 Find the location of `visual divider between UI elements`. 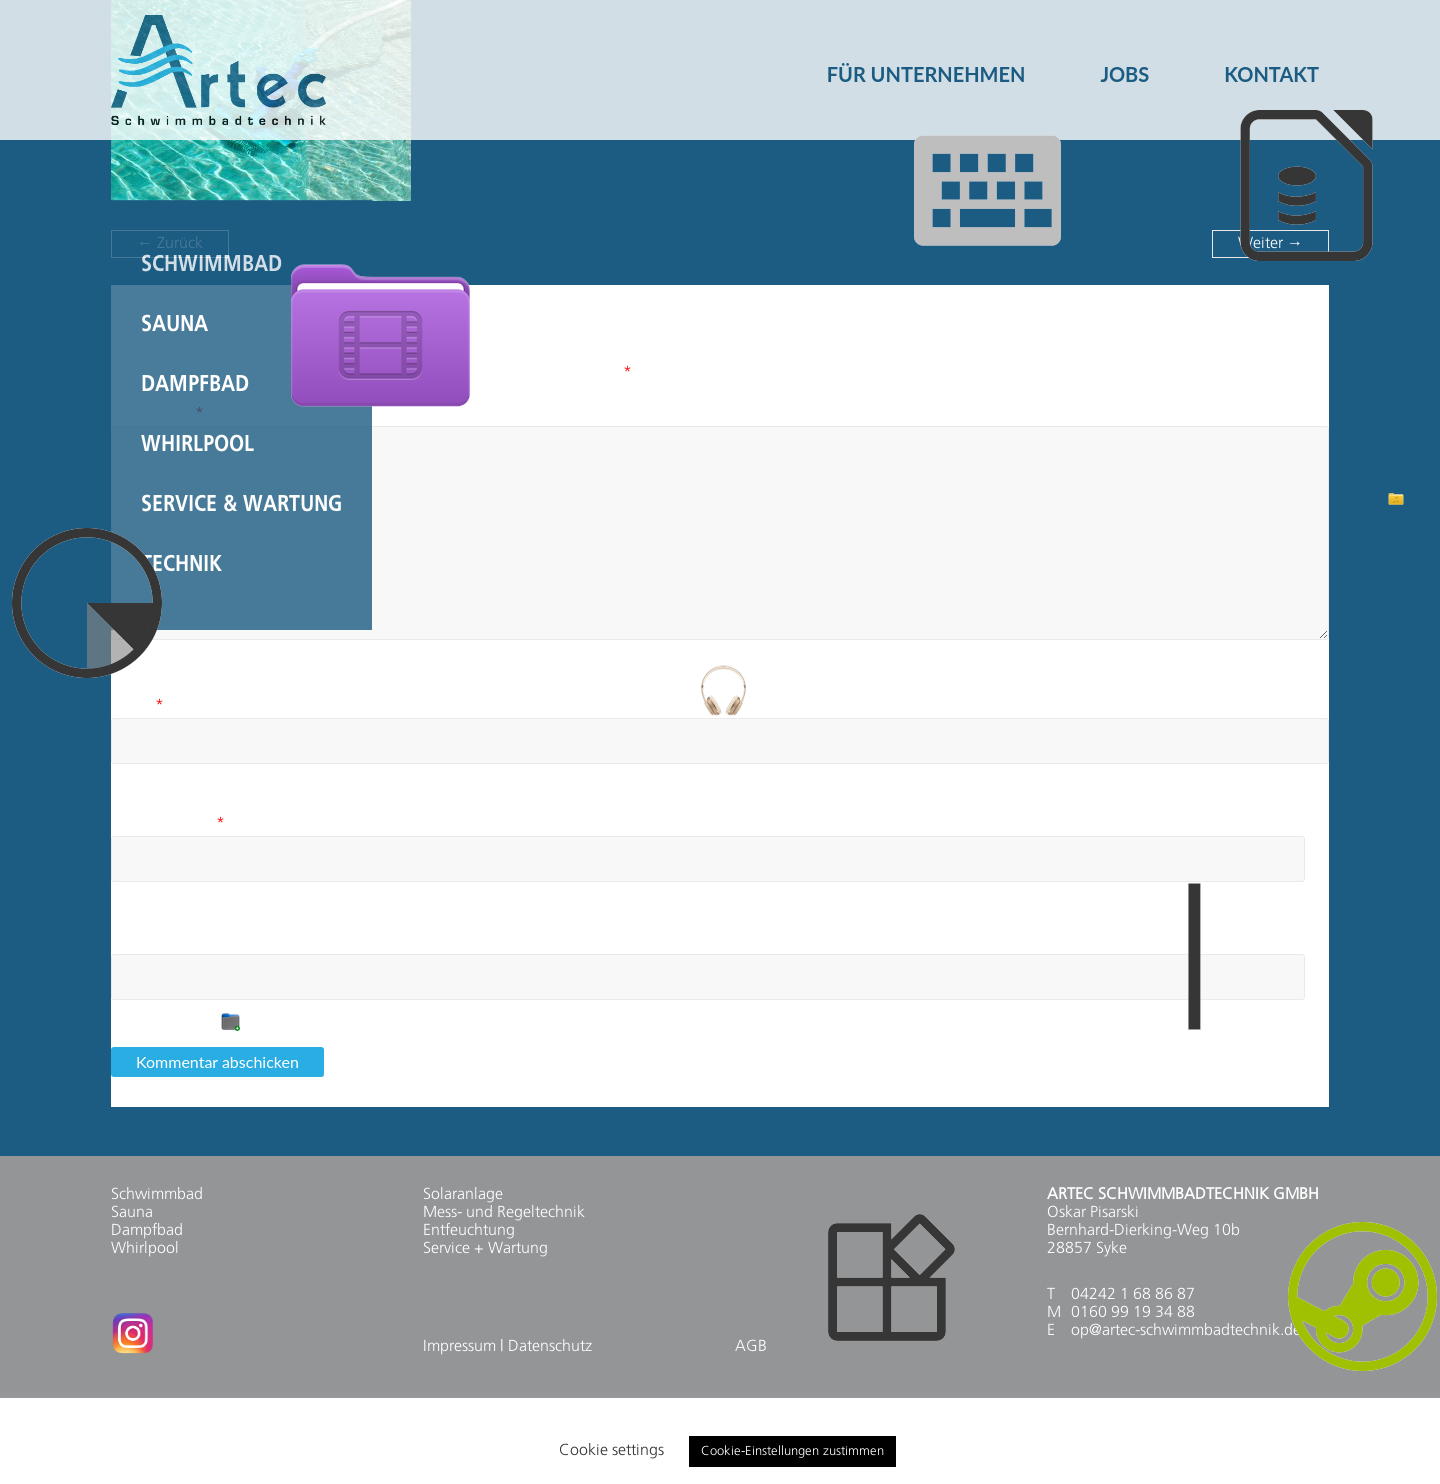

visual divider between UI elements is located at coordinates (1200, 956).